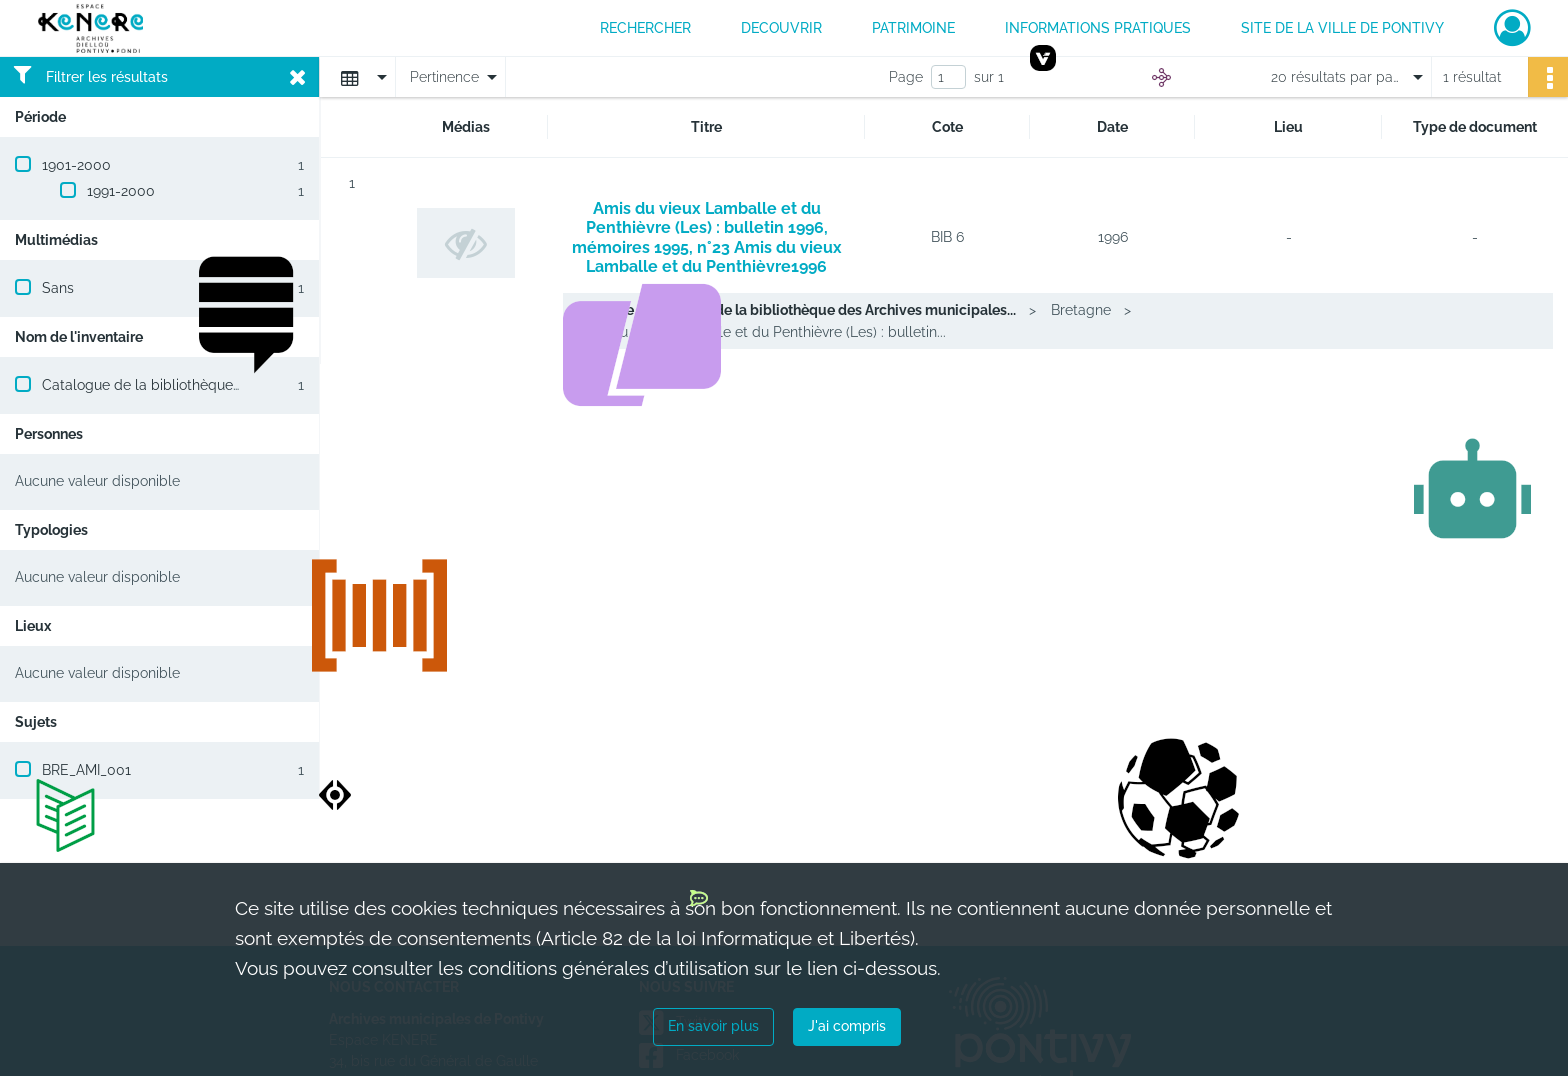 The image size is (1568, 1076). Describe the element at coordinates (379, 615) in the screenshot. I see `visit papers with code website` at that location.